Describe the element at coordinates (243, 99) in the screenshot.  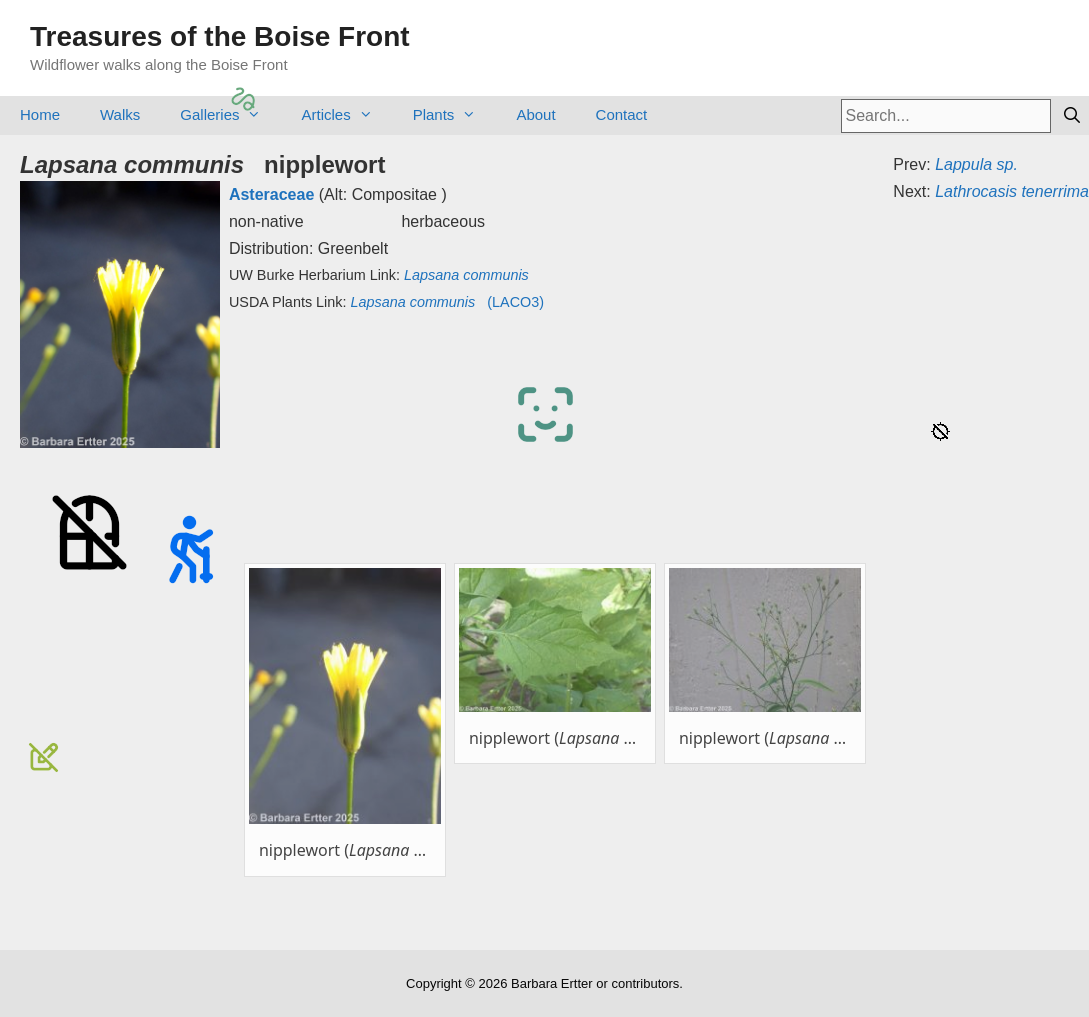
I see `decorative squiggle or flourish element` at that location.